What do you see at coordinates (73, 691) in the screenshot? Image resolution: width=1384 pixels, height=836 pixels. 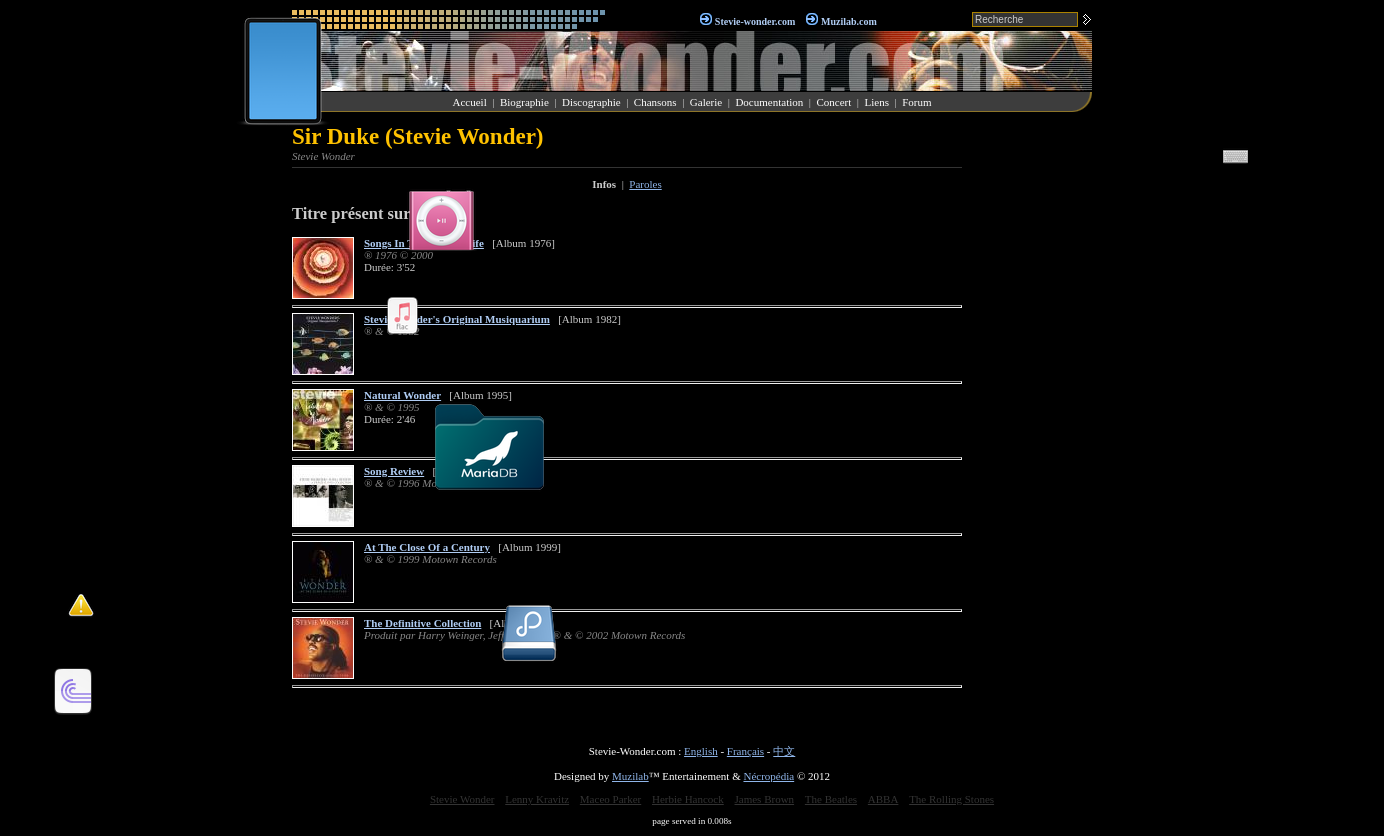 I see `indicates a bittorrent torrent file` at bounding box center [73, 691].